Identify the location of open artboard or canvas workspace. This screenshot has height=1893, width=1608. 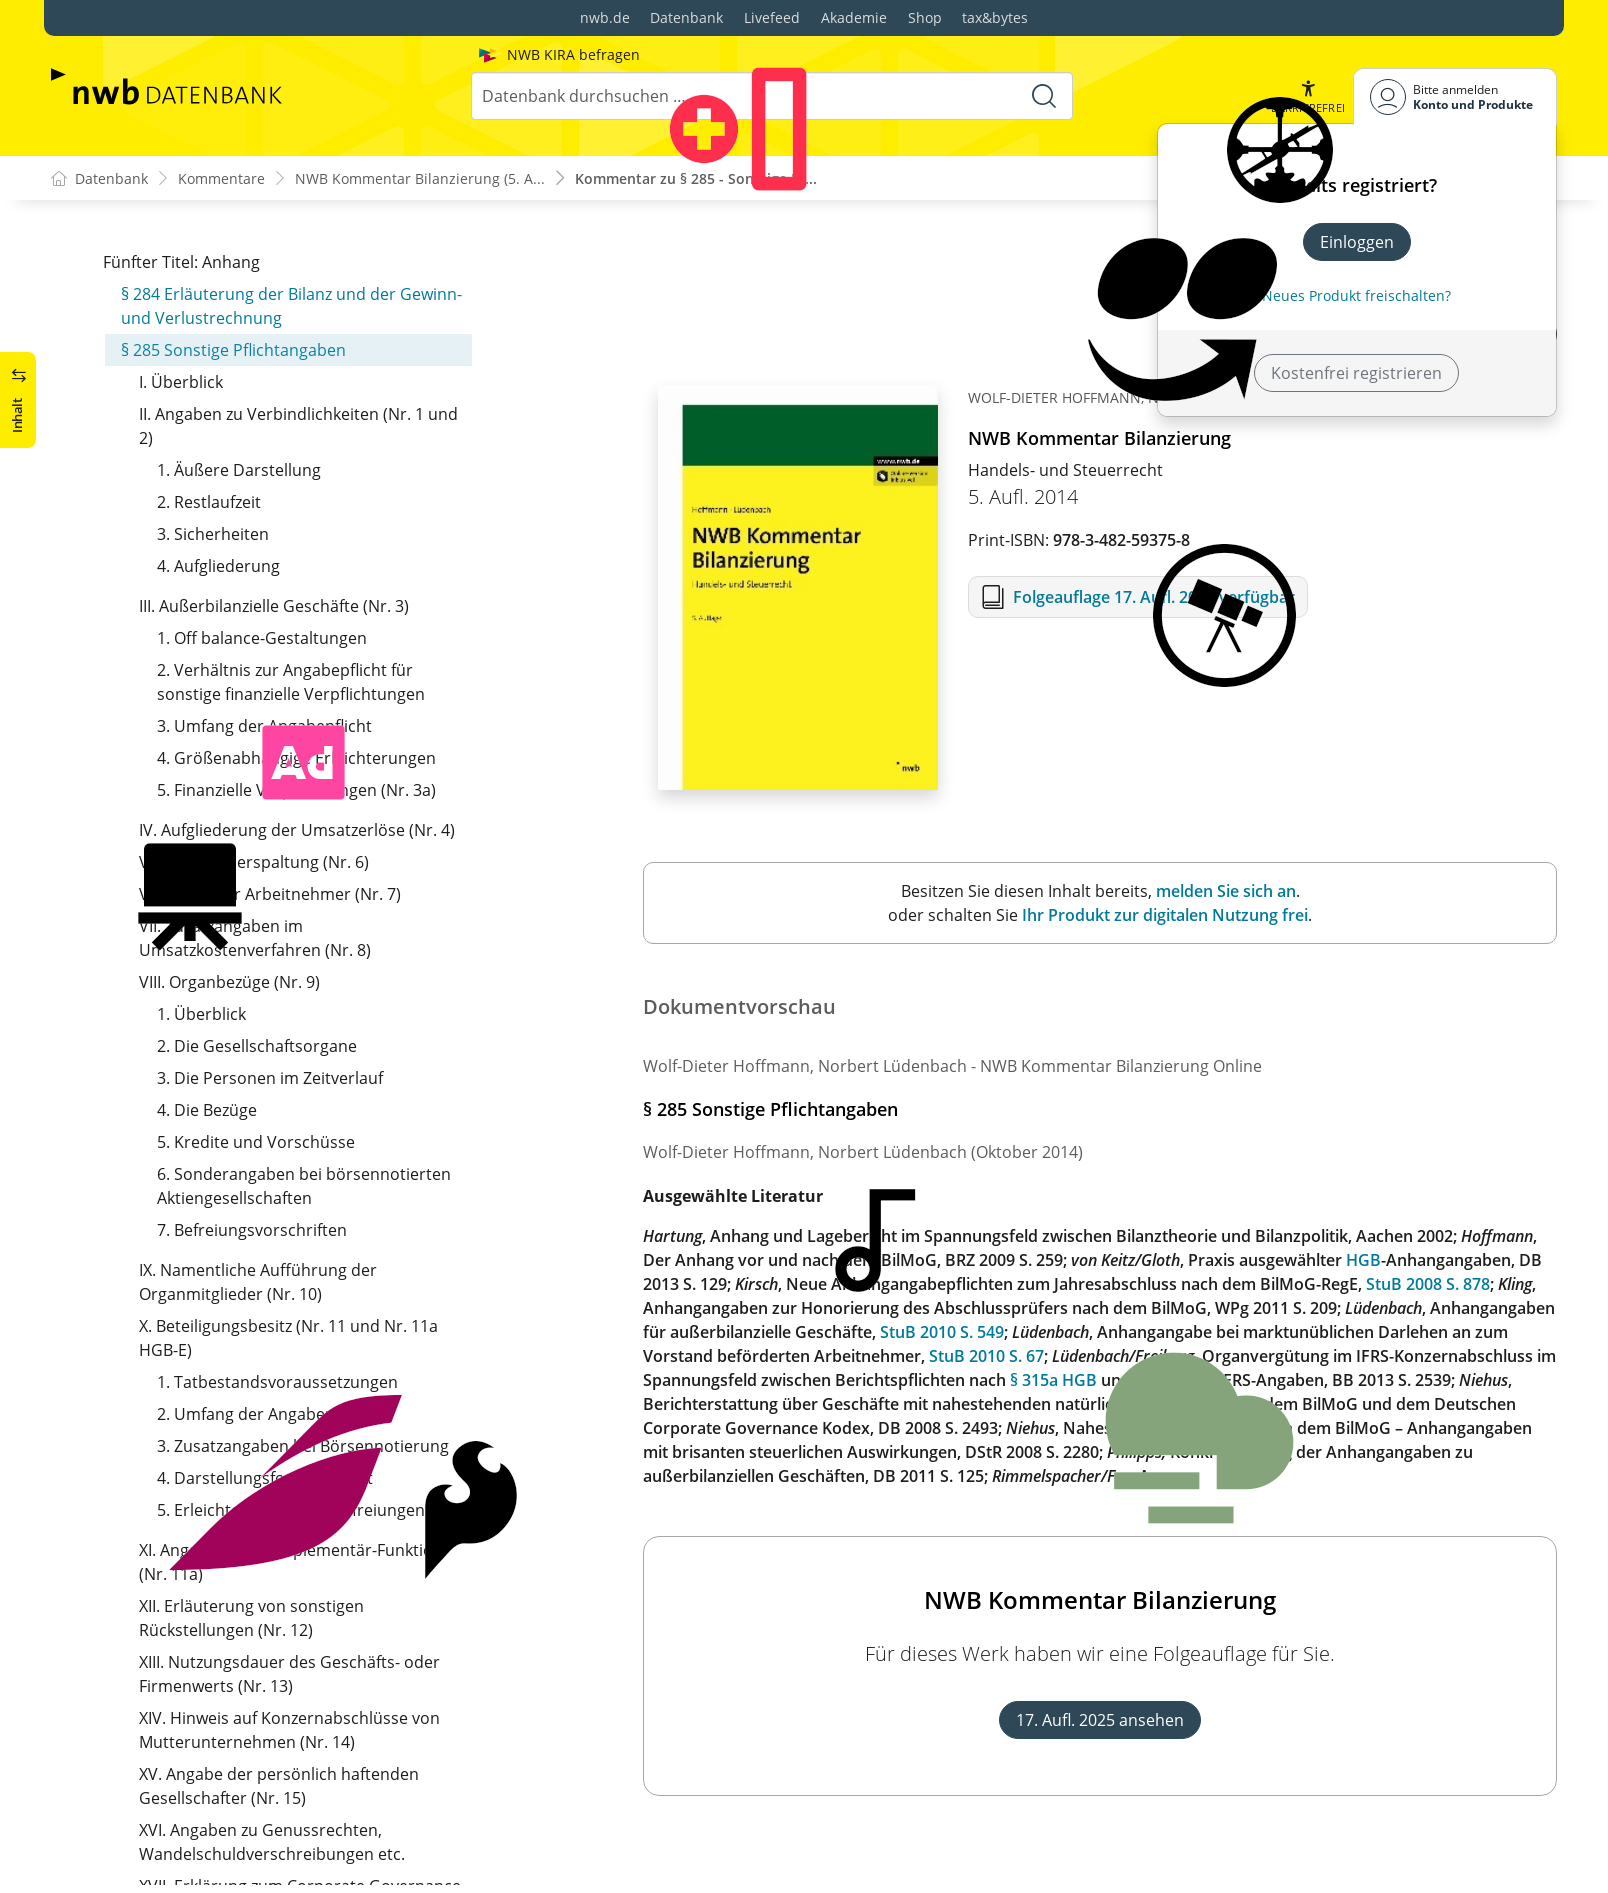
(190, 895).